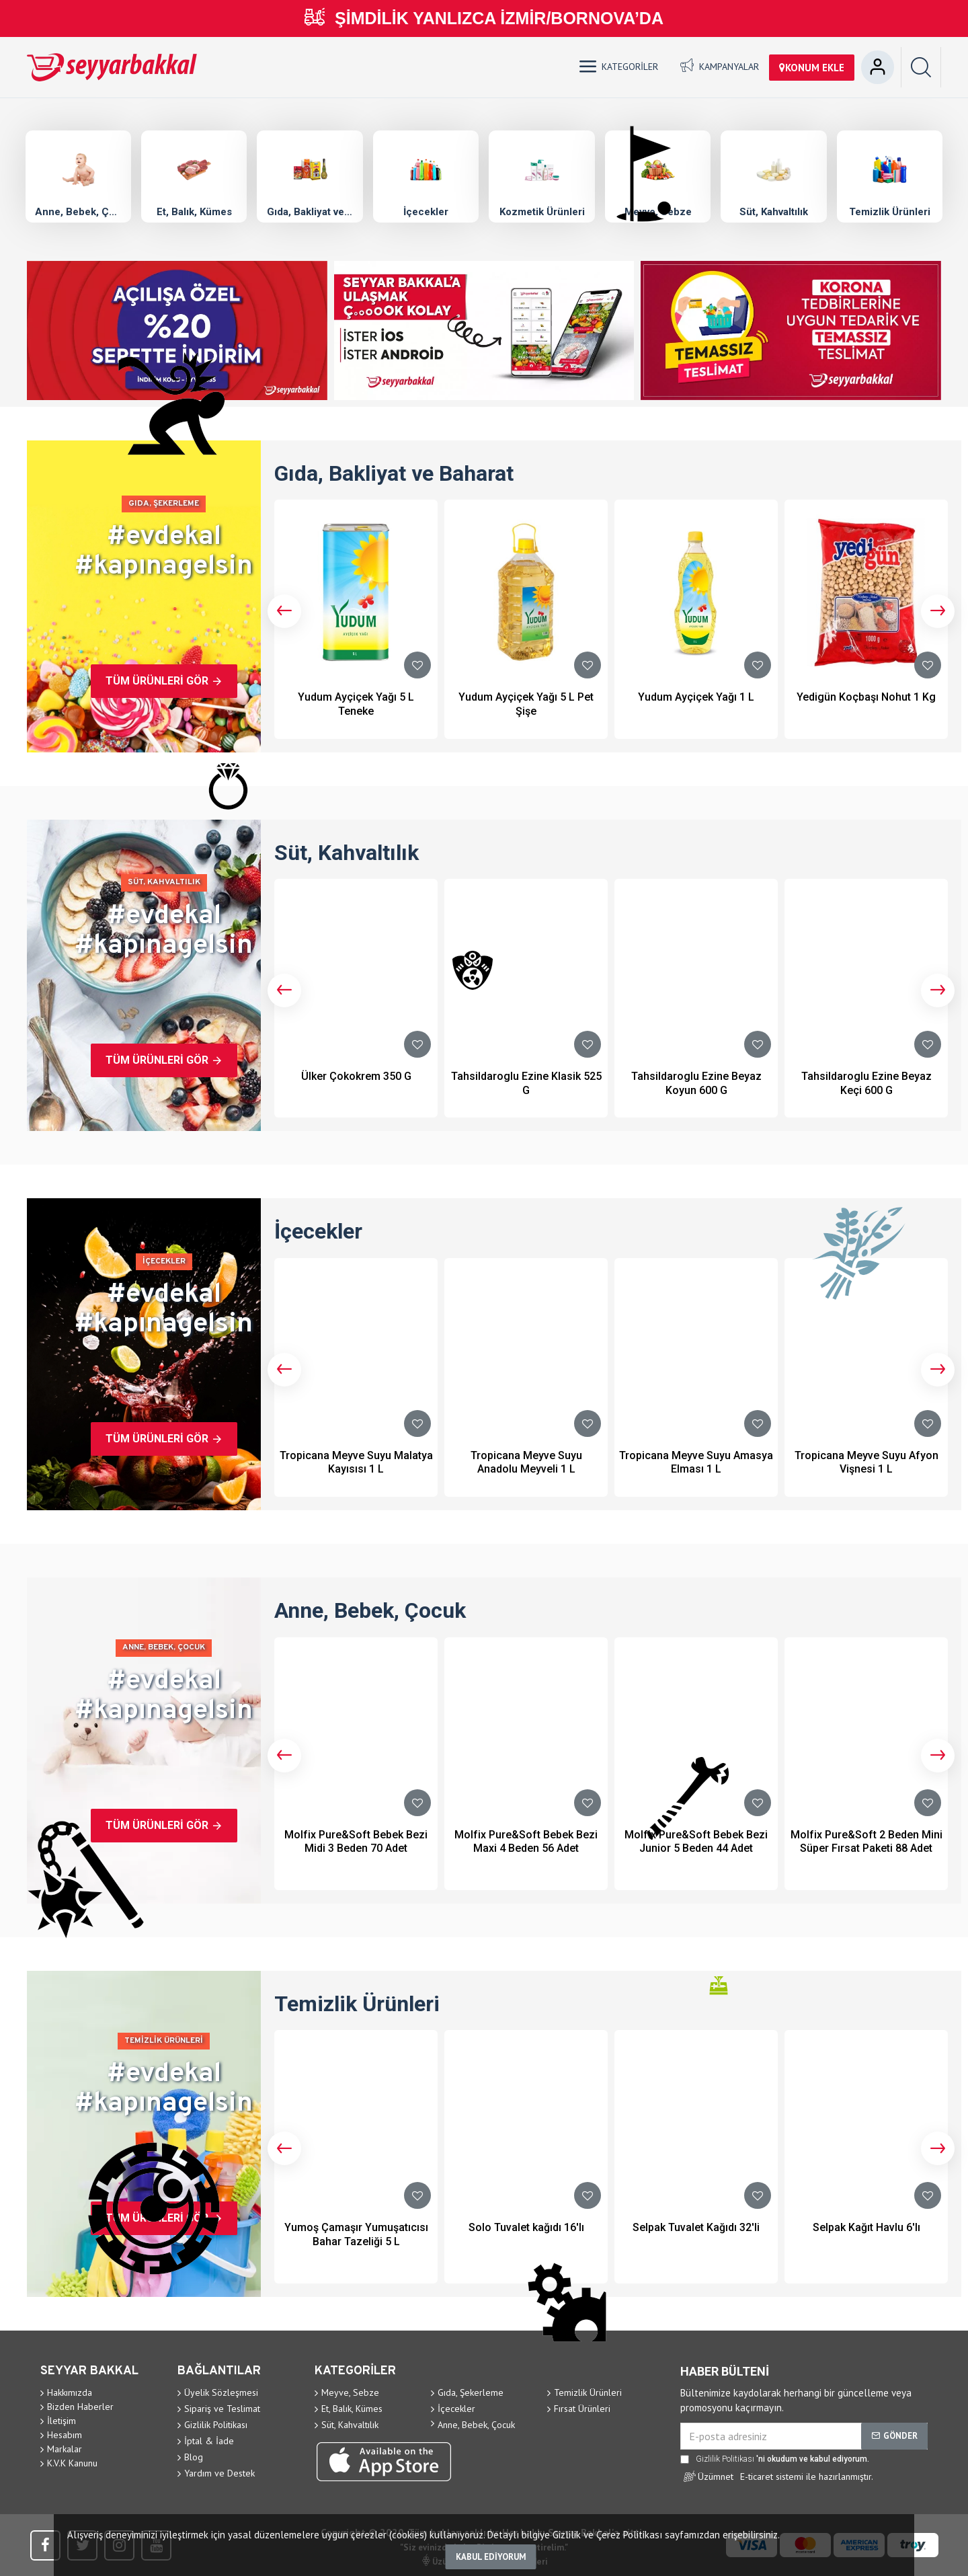 Image resolution: width=968 pixels, height=2576 pixels. What do you see at coordinates (228, 786) in the screenshot?
I see `indicates premium or luxury item status` at bounding box center [228, 786].